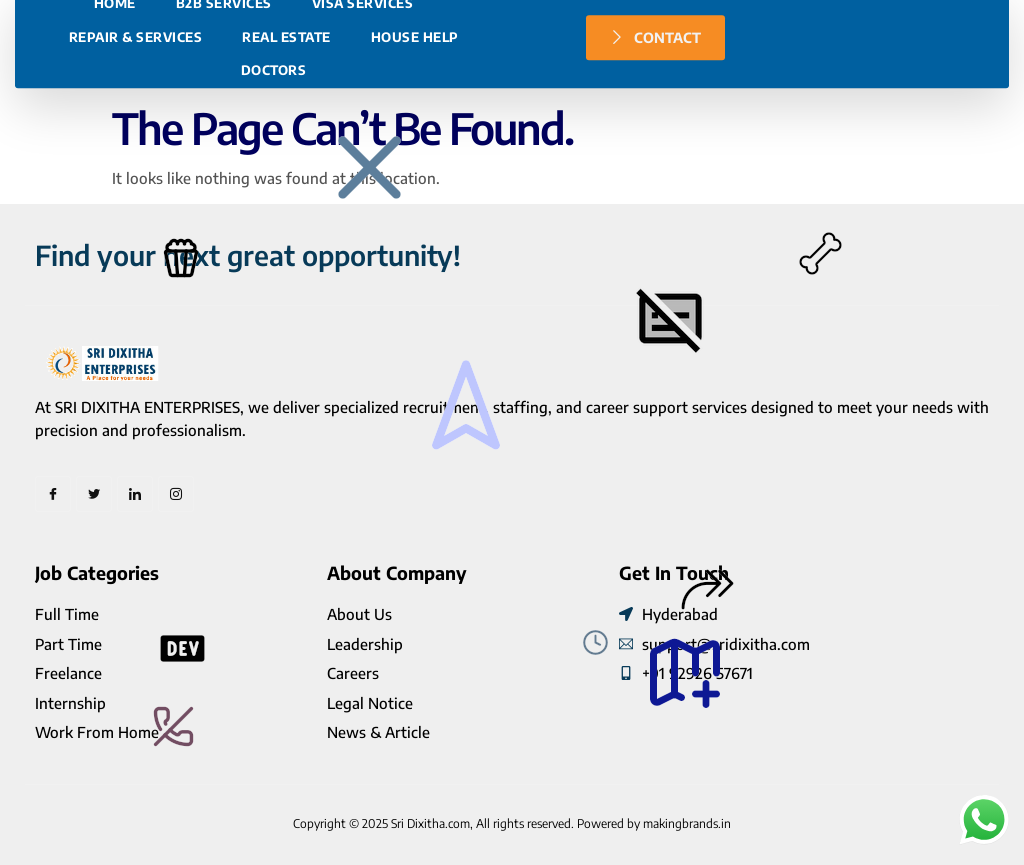 The width and height of the screenshot is (1024, 865). I want to click on access movies or entertainment content, so click(181, 258).